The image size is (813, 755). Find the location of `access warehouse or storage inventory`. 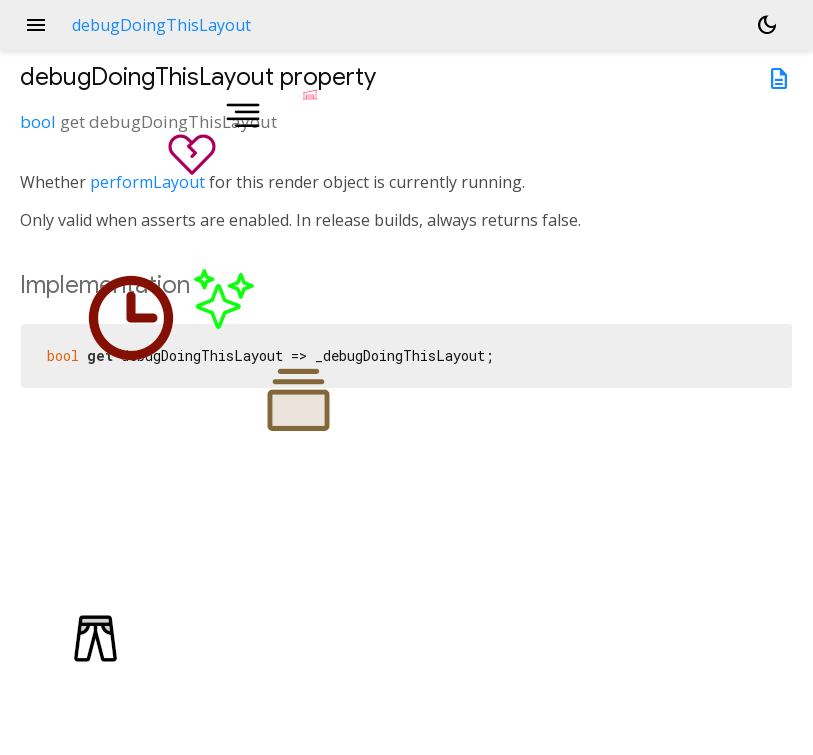

access warehouse or storage inventory is located at coordinates (310, 95).